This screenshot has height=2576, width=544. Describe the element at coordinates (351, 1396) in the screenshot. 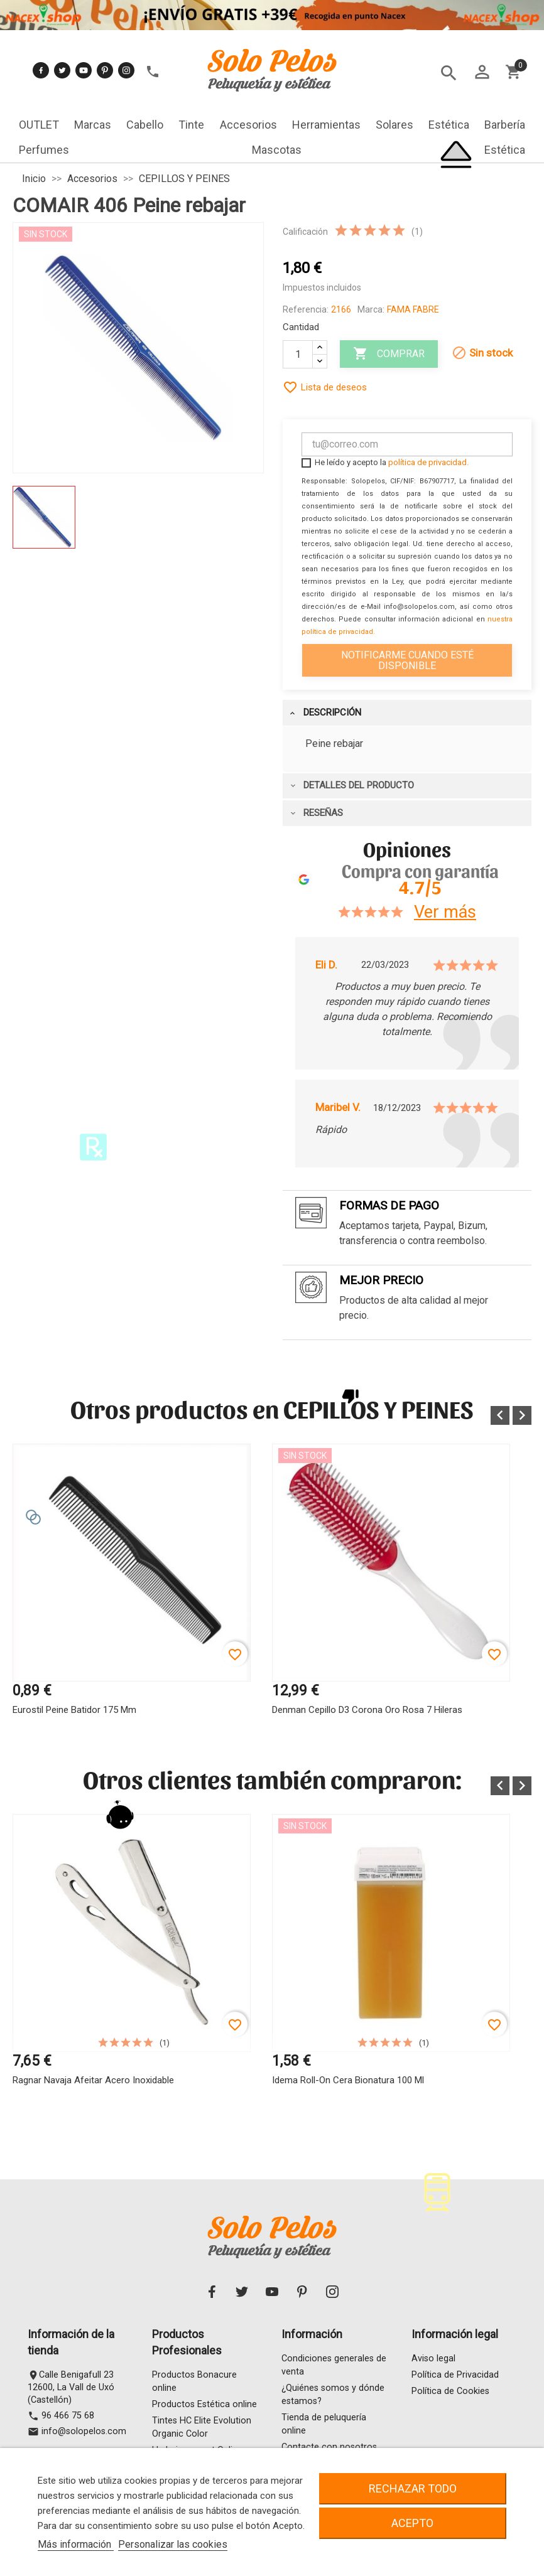

I see `dislike or downvote content` at that location.